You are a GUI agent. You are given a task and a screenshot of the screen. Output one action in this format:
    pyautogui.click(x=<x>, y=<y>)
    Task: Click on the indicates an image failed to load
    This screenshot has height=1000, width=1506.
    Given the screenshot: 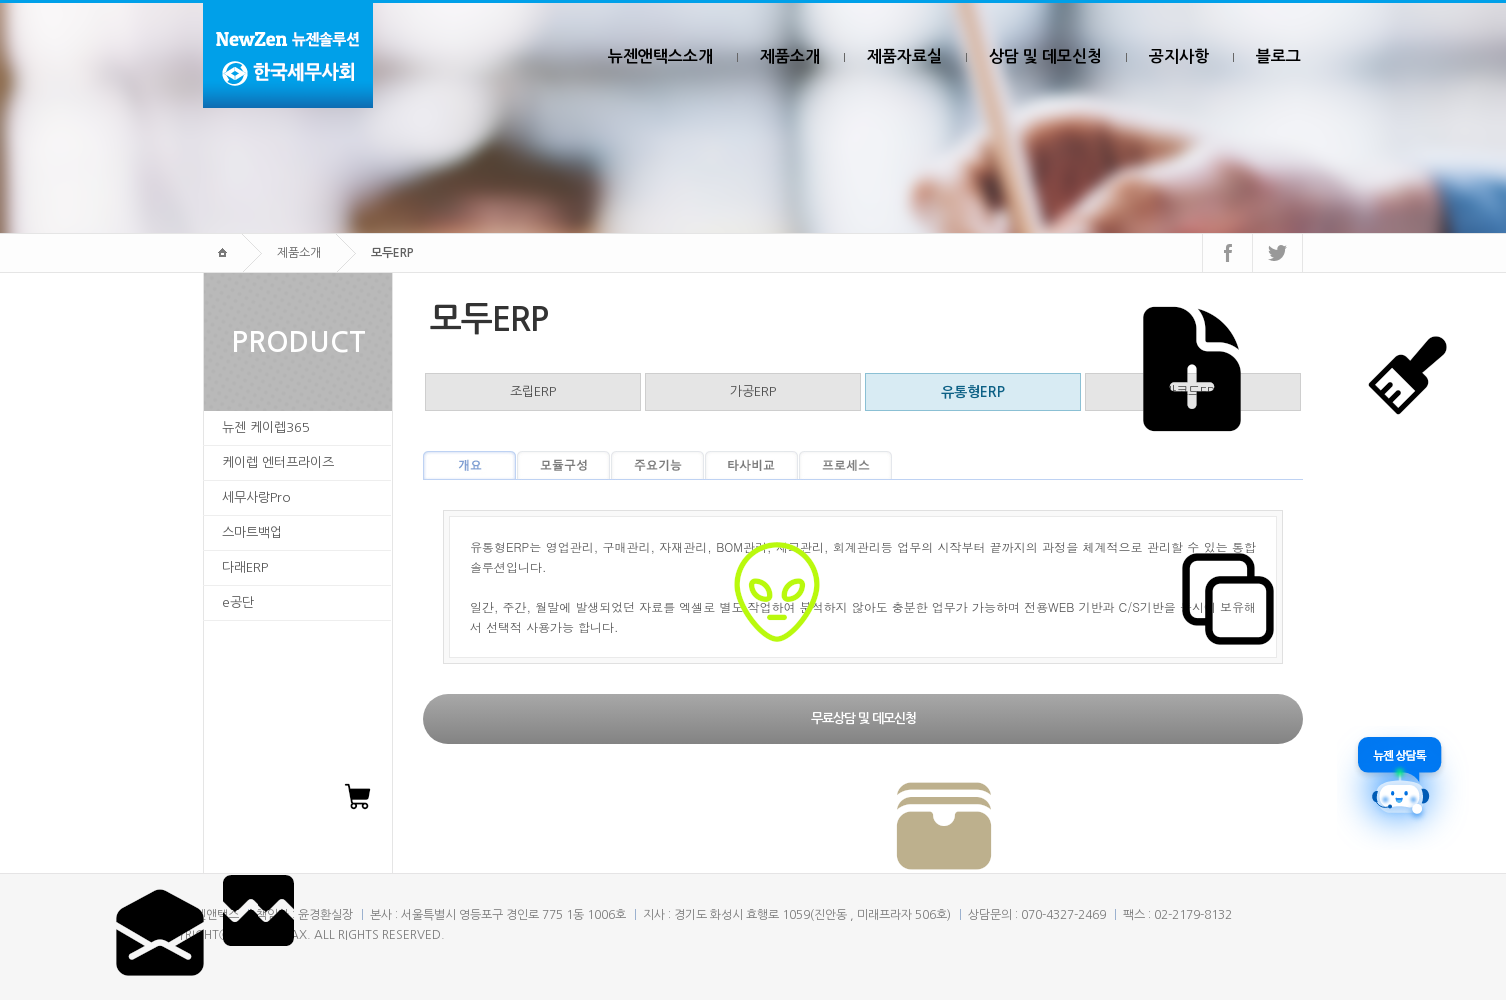 What is the action you would take?
    pyautogui.click(x=258, y=910)
    